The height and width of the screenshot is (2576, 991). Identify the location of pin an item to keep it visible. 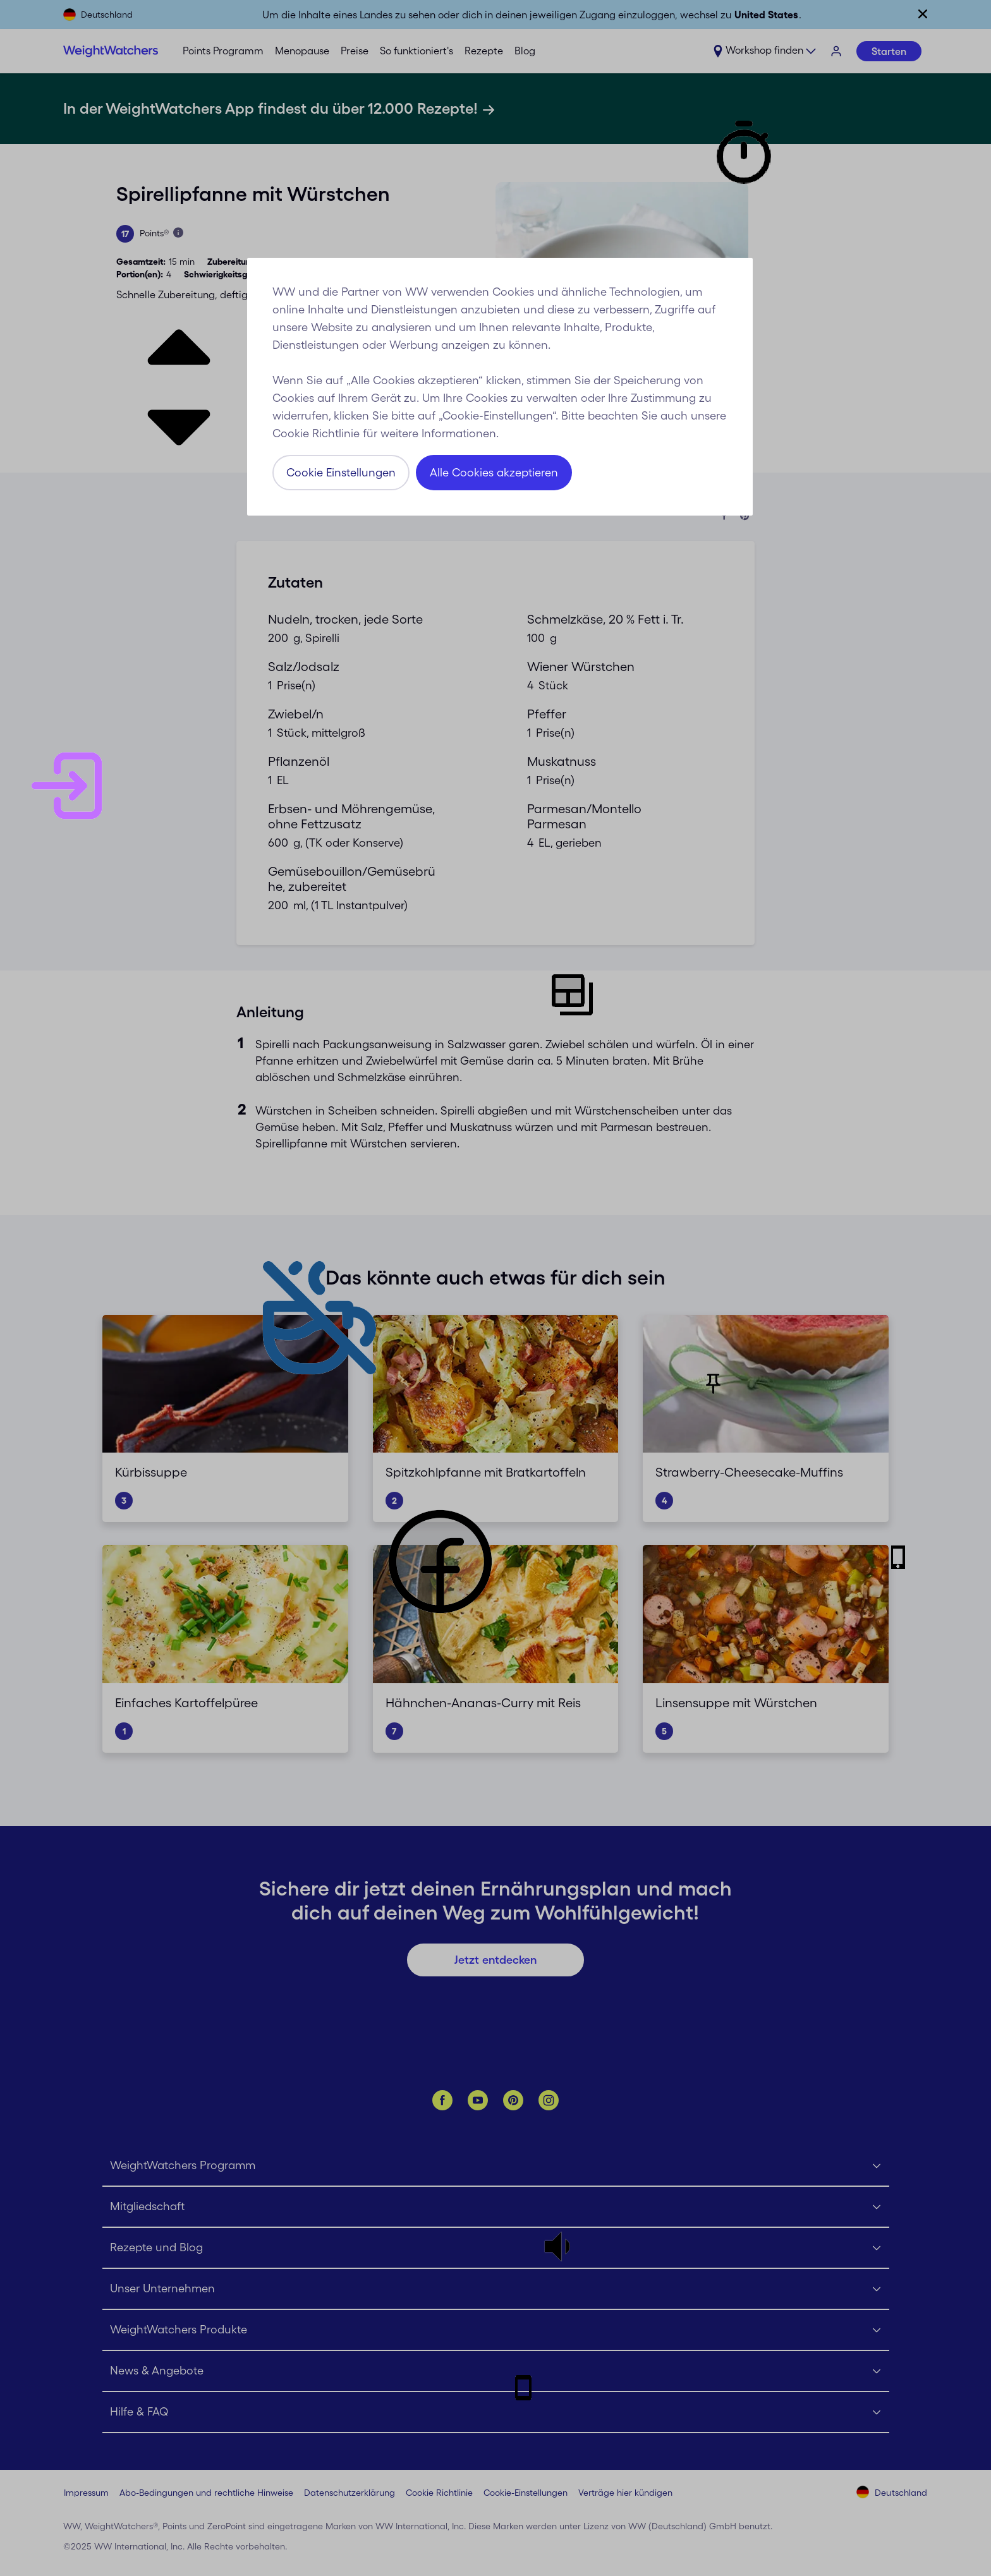
(713, 1384).